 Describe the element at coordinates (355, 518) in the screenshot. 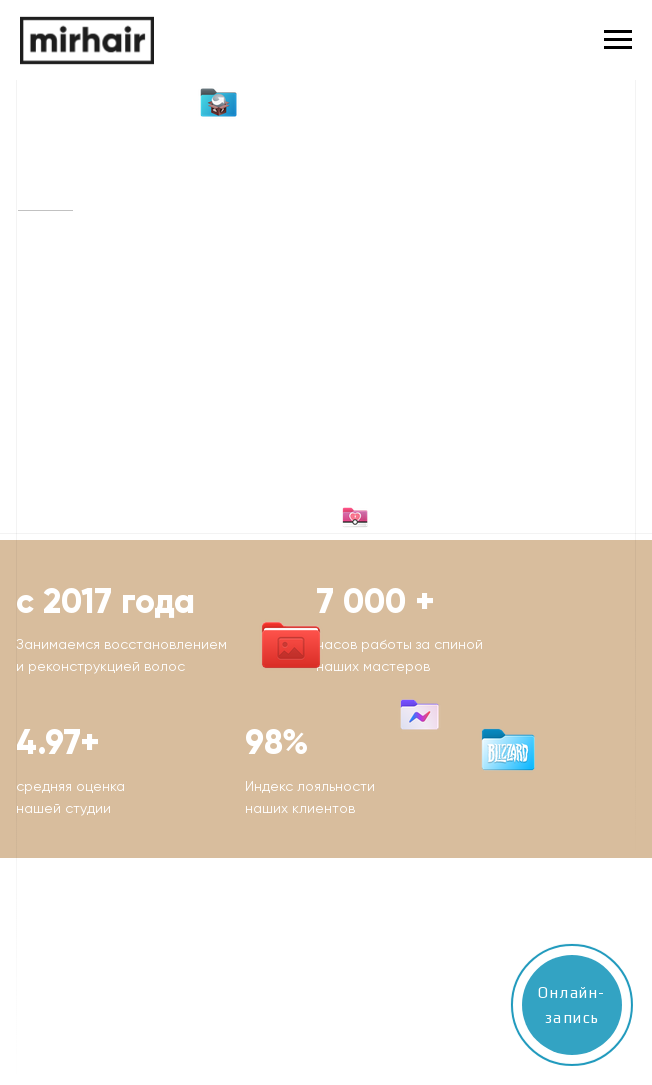

I see `open pokémon love ball themed folder` at that location.